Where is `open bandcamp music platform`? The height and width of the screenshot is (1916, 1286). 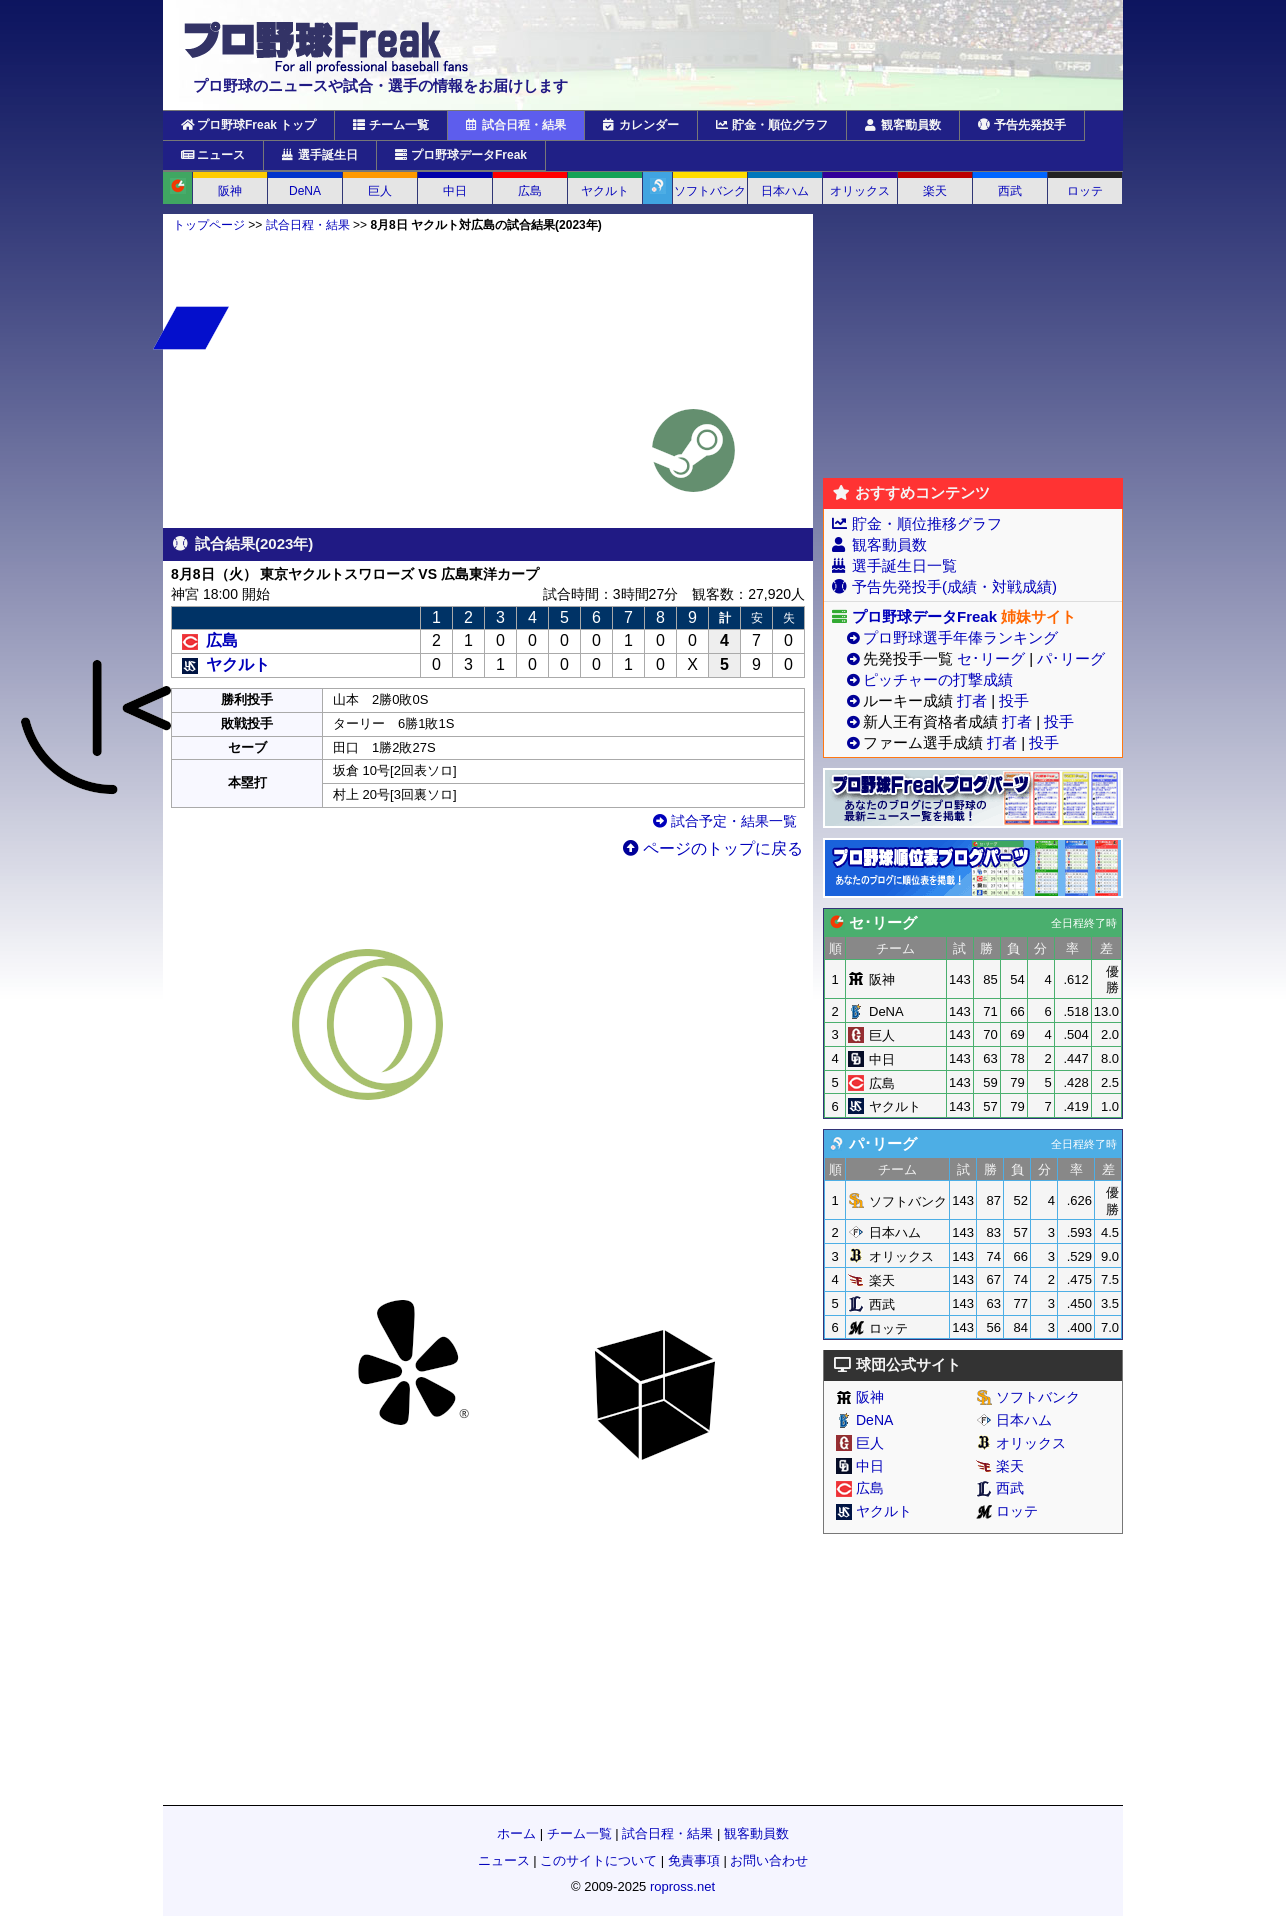
open bandcamp music platform is located at coordinates (191, 328).